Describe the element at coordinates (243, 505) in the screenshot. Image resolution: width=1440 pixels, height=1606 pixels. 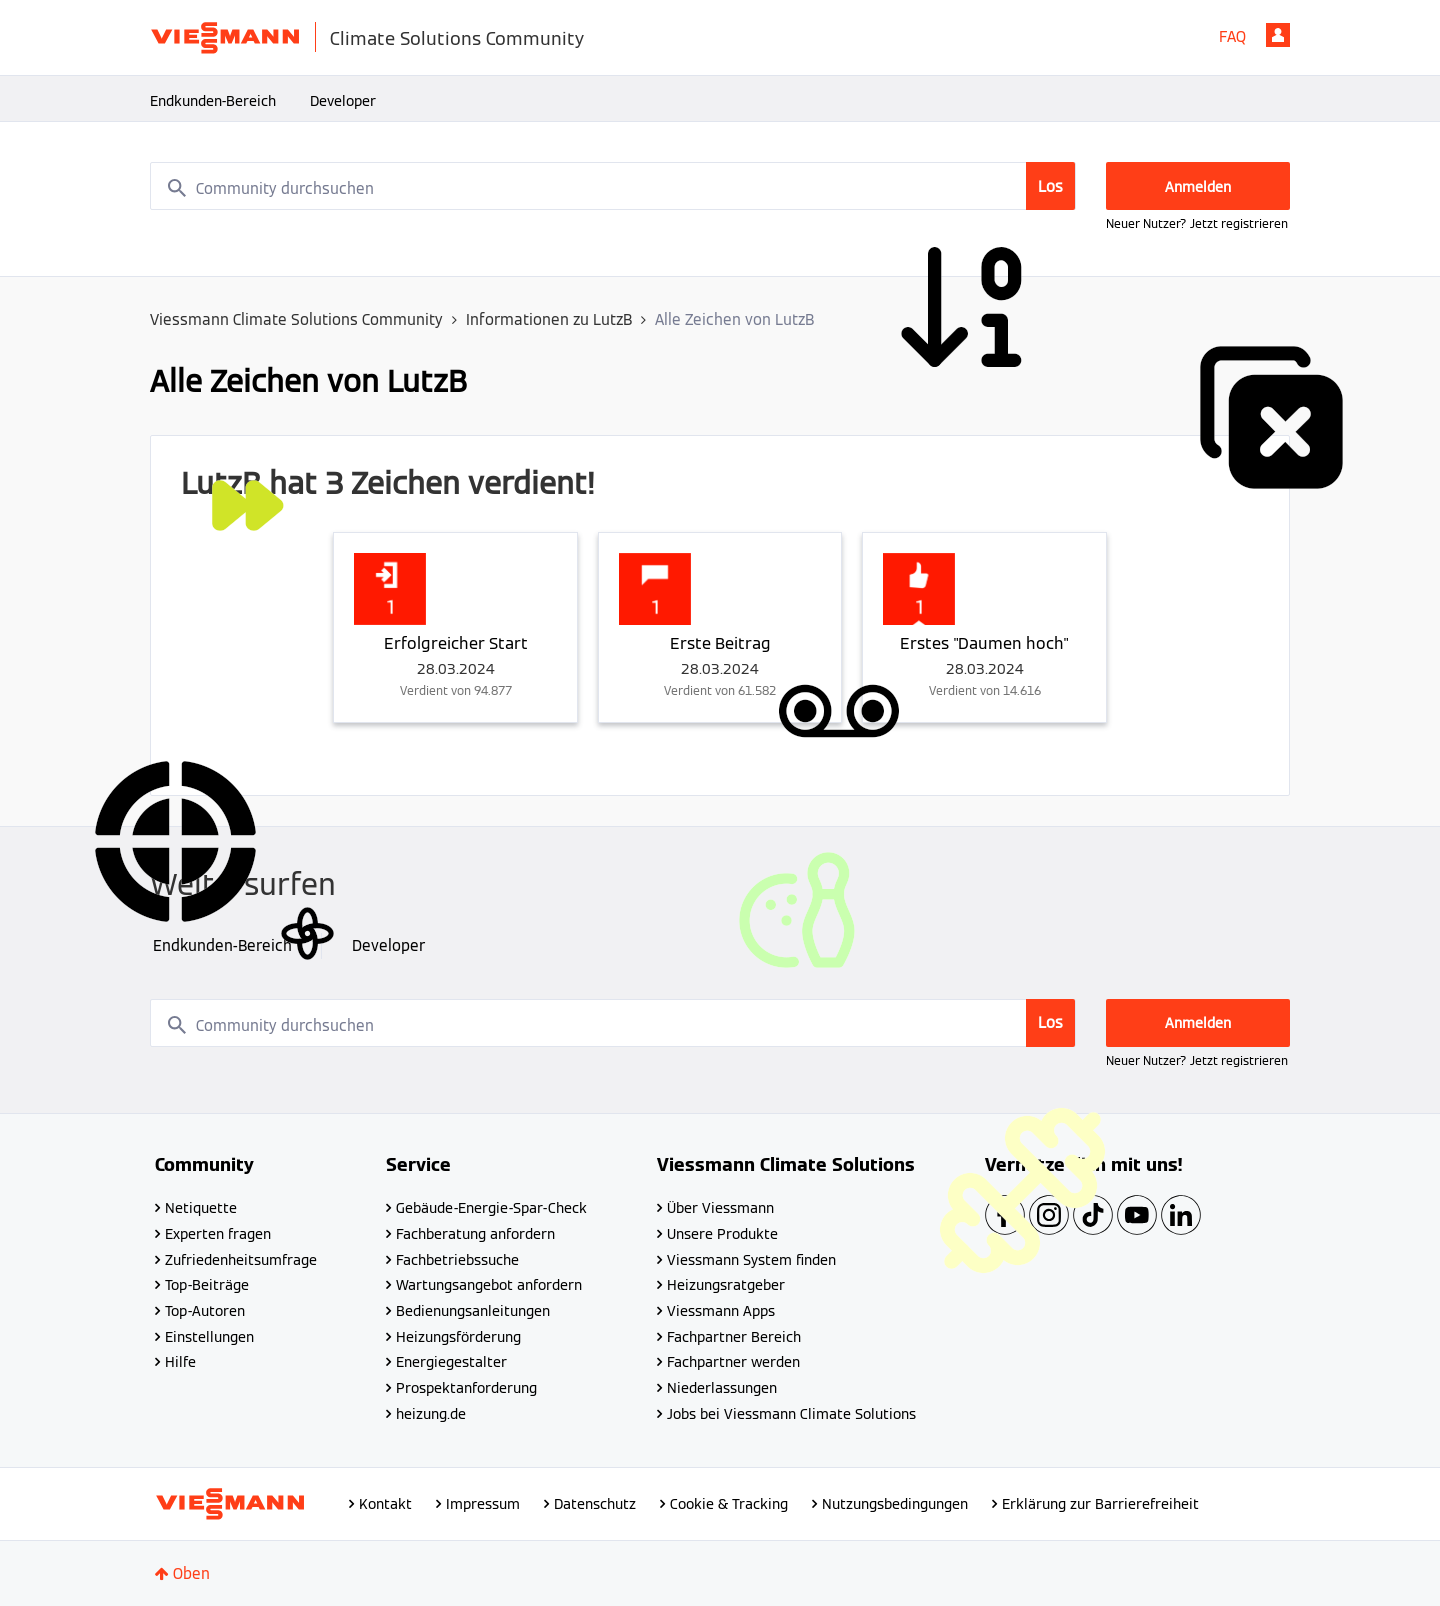
I see `skip to the next track` at that location.